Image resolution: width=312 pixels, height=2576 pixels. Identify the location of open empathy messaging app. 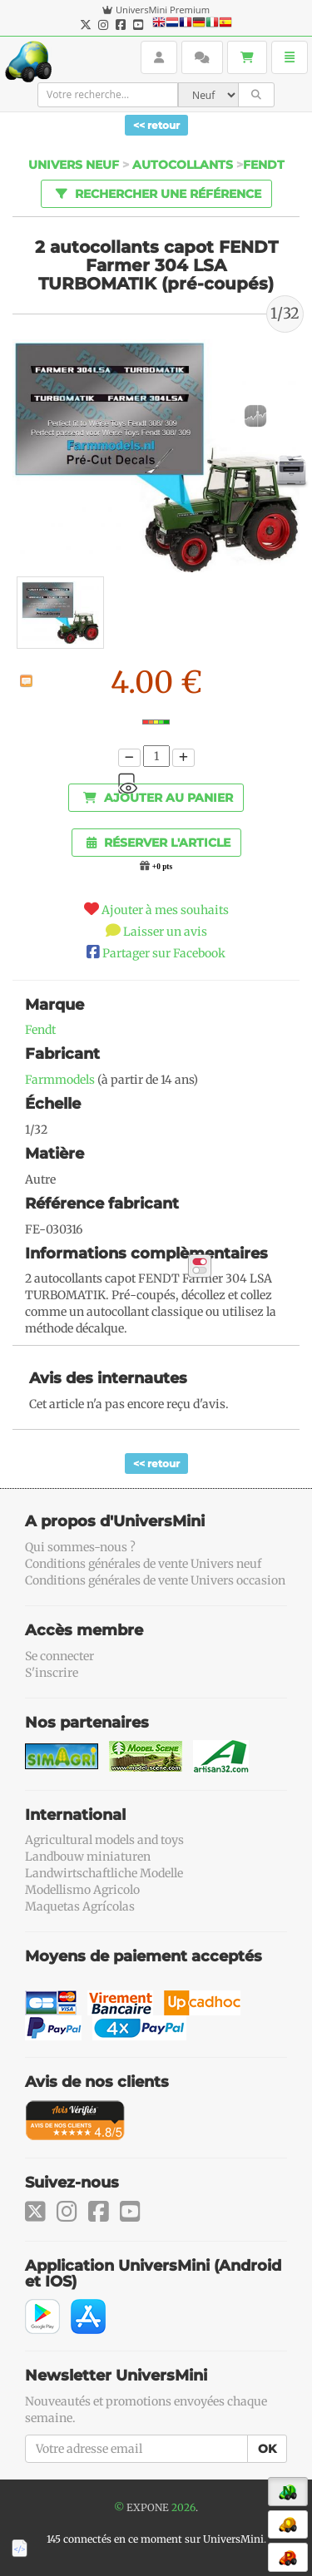
(26, 680).